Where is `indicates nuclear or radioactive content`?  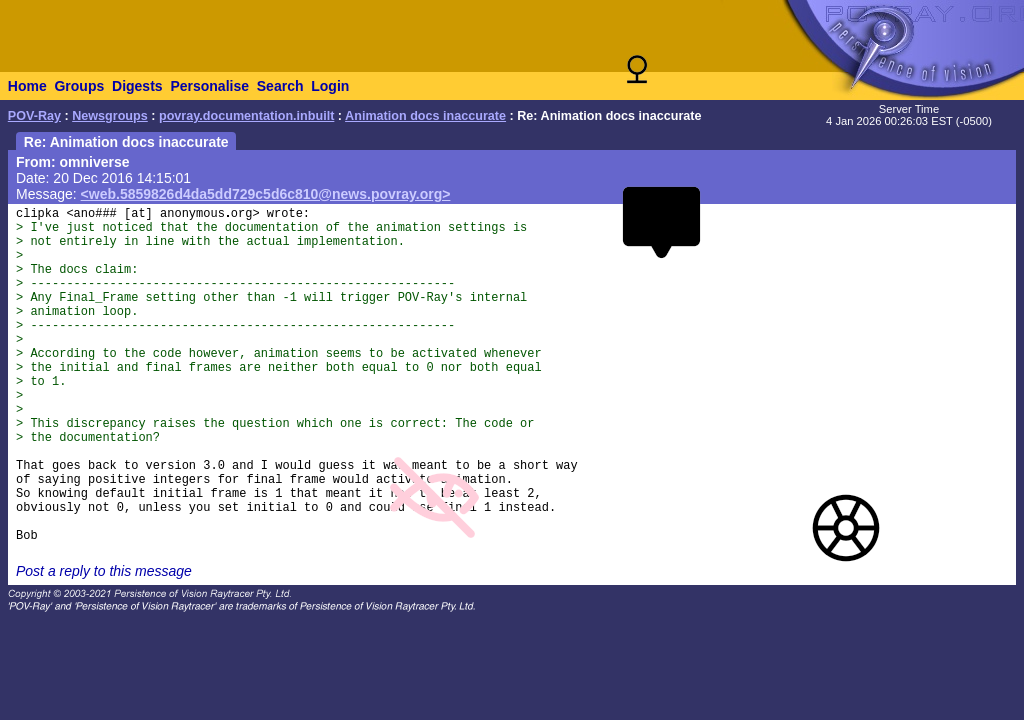
indicates nuclear or radioactive content is located at coordinates (846, 528).